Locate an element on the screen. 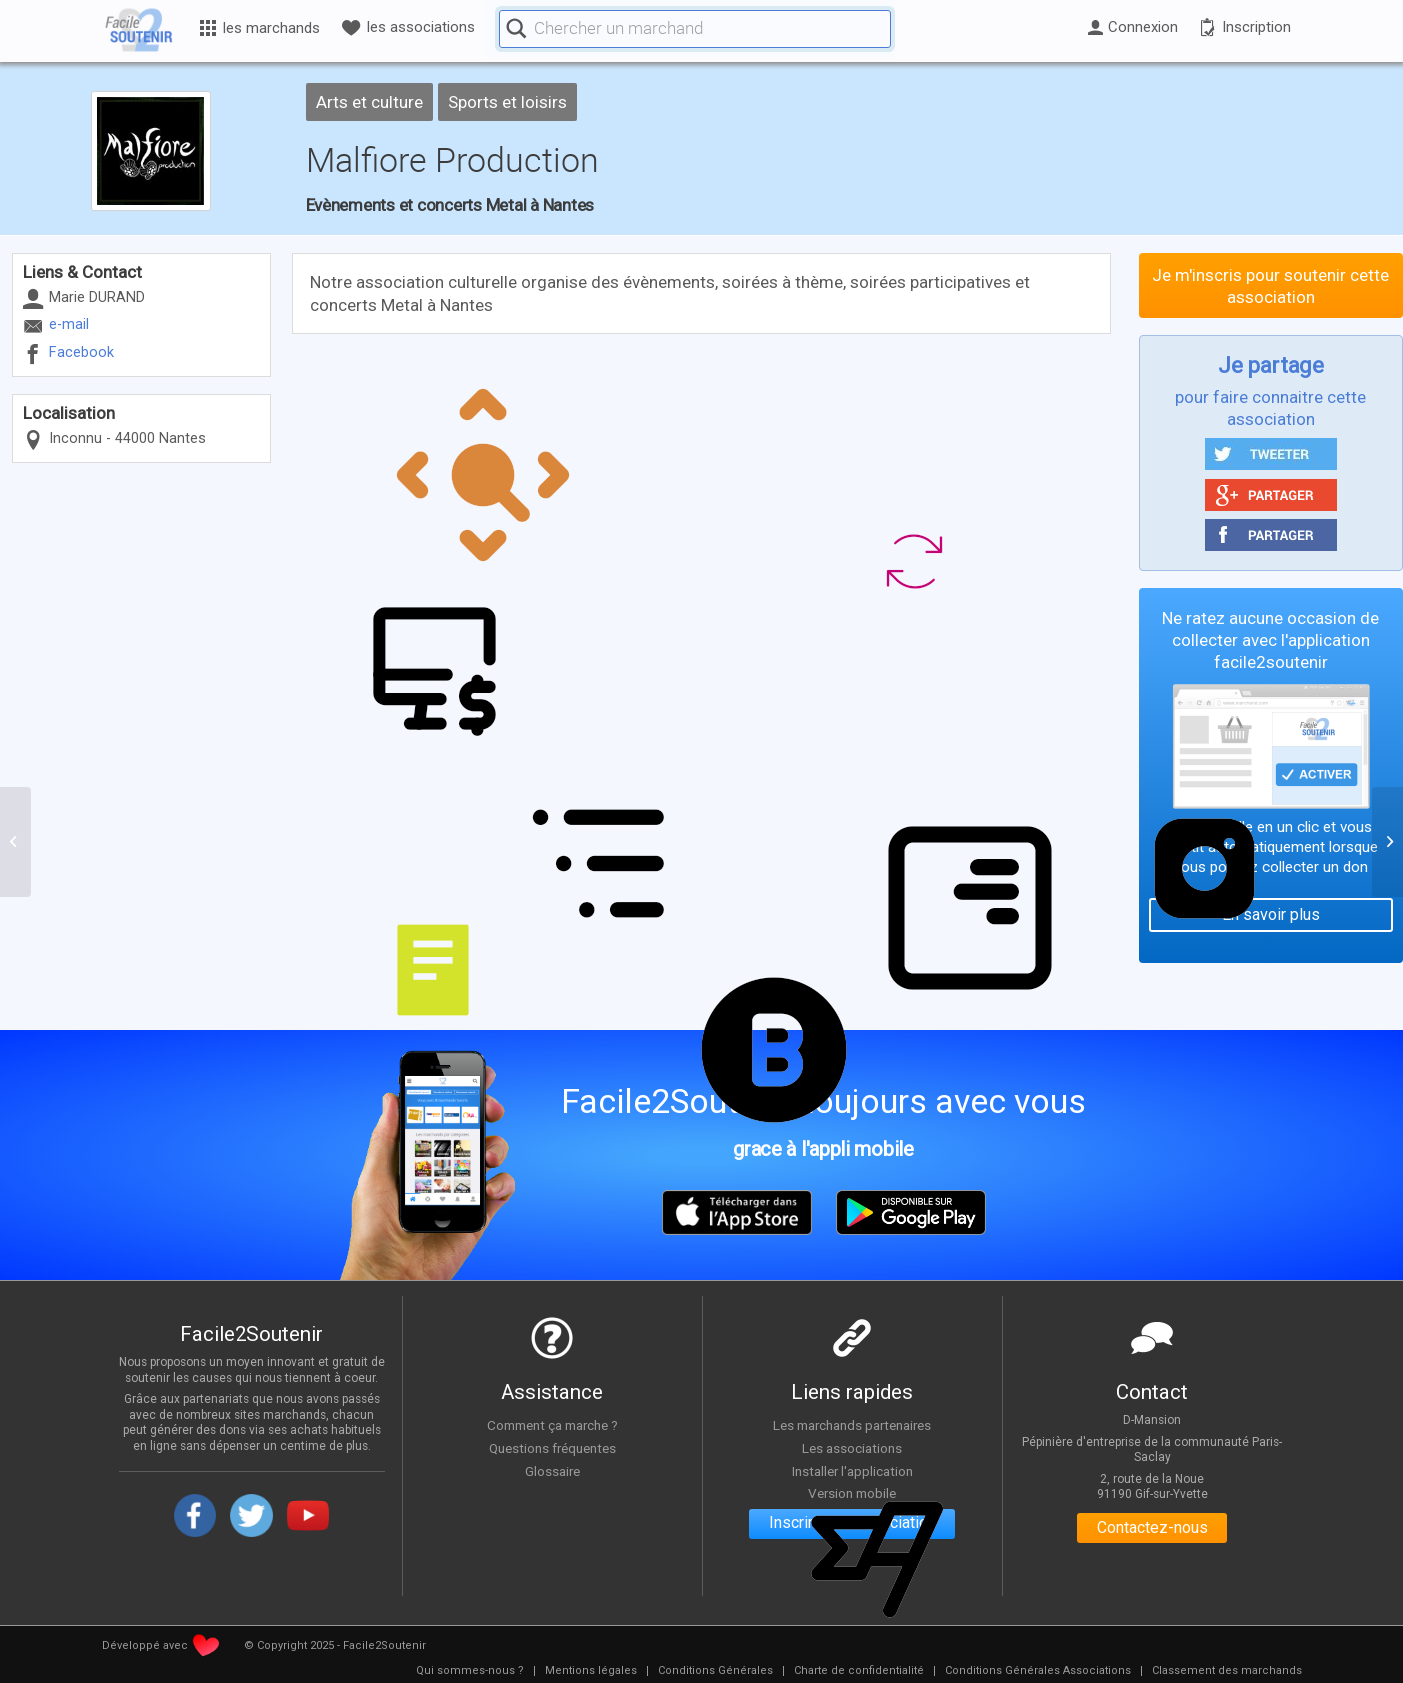 The image size is (1403, 1683). view billing or payment on desktop is located at coordinates (434, 668).